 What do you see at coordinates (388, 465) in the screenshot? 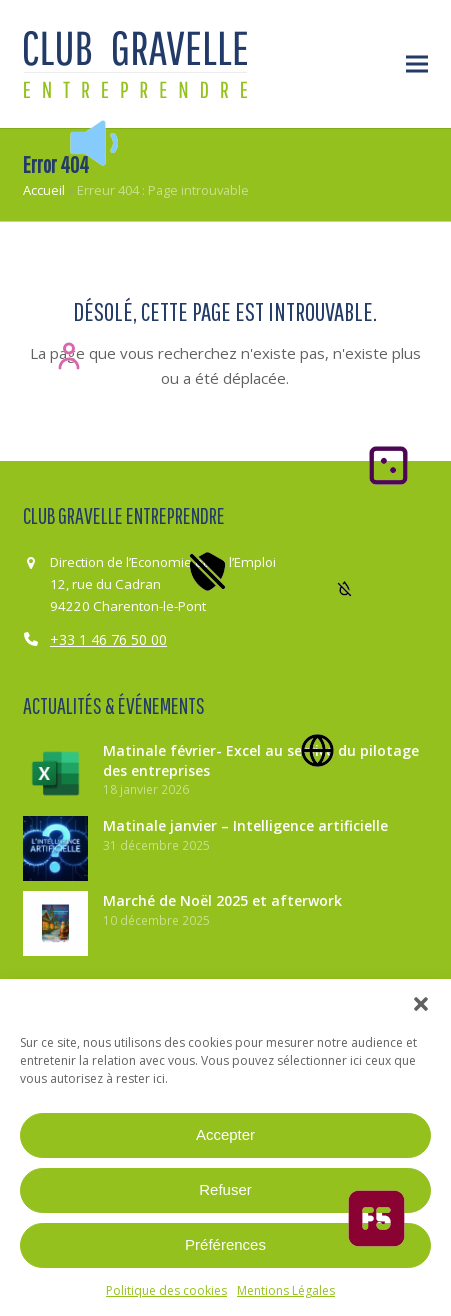
I see `roll dice or generate random number` at bounding box center [388, 465].